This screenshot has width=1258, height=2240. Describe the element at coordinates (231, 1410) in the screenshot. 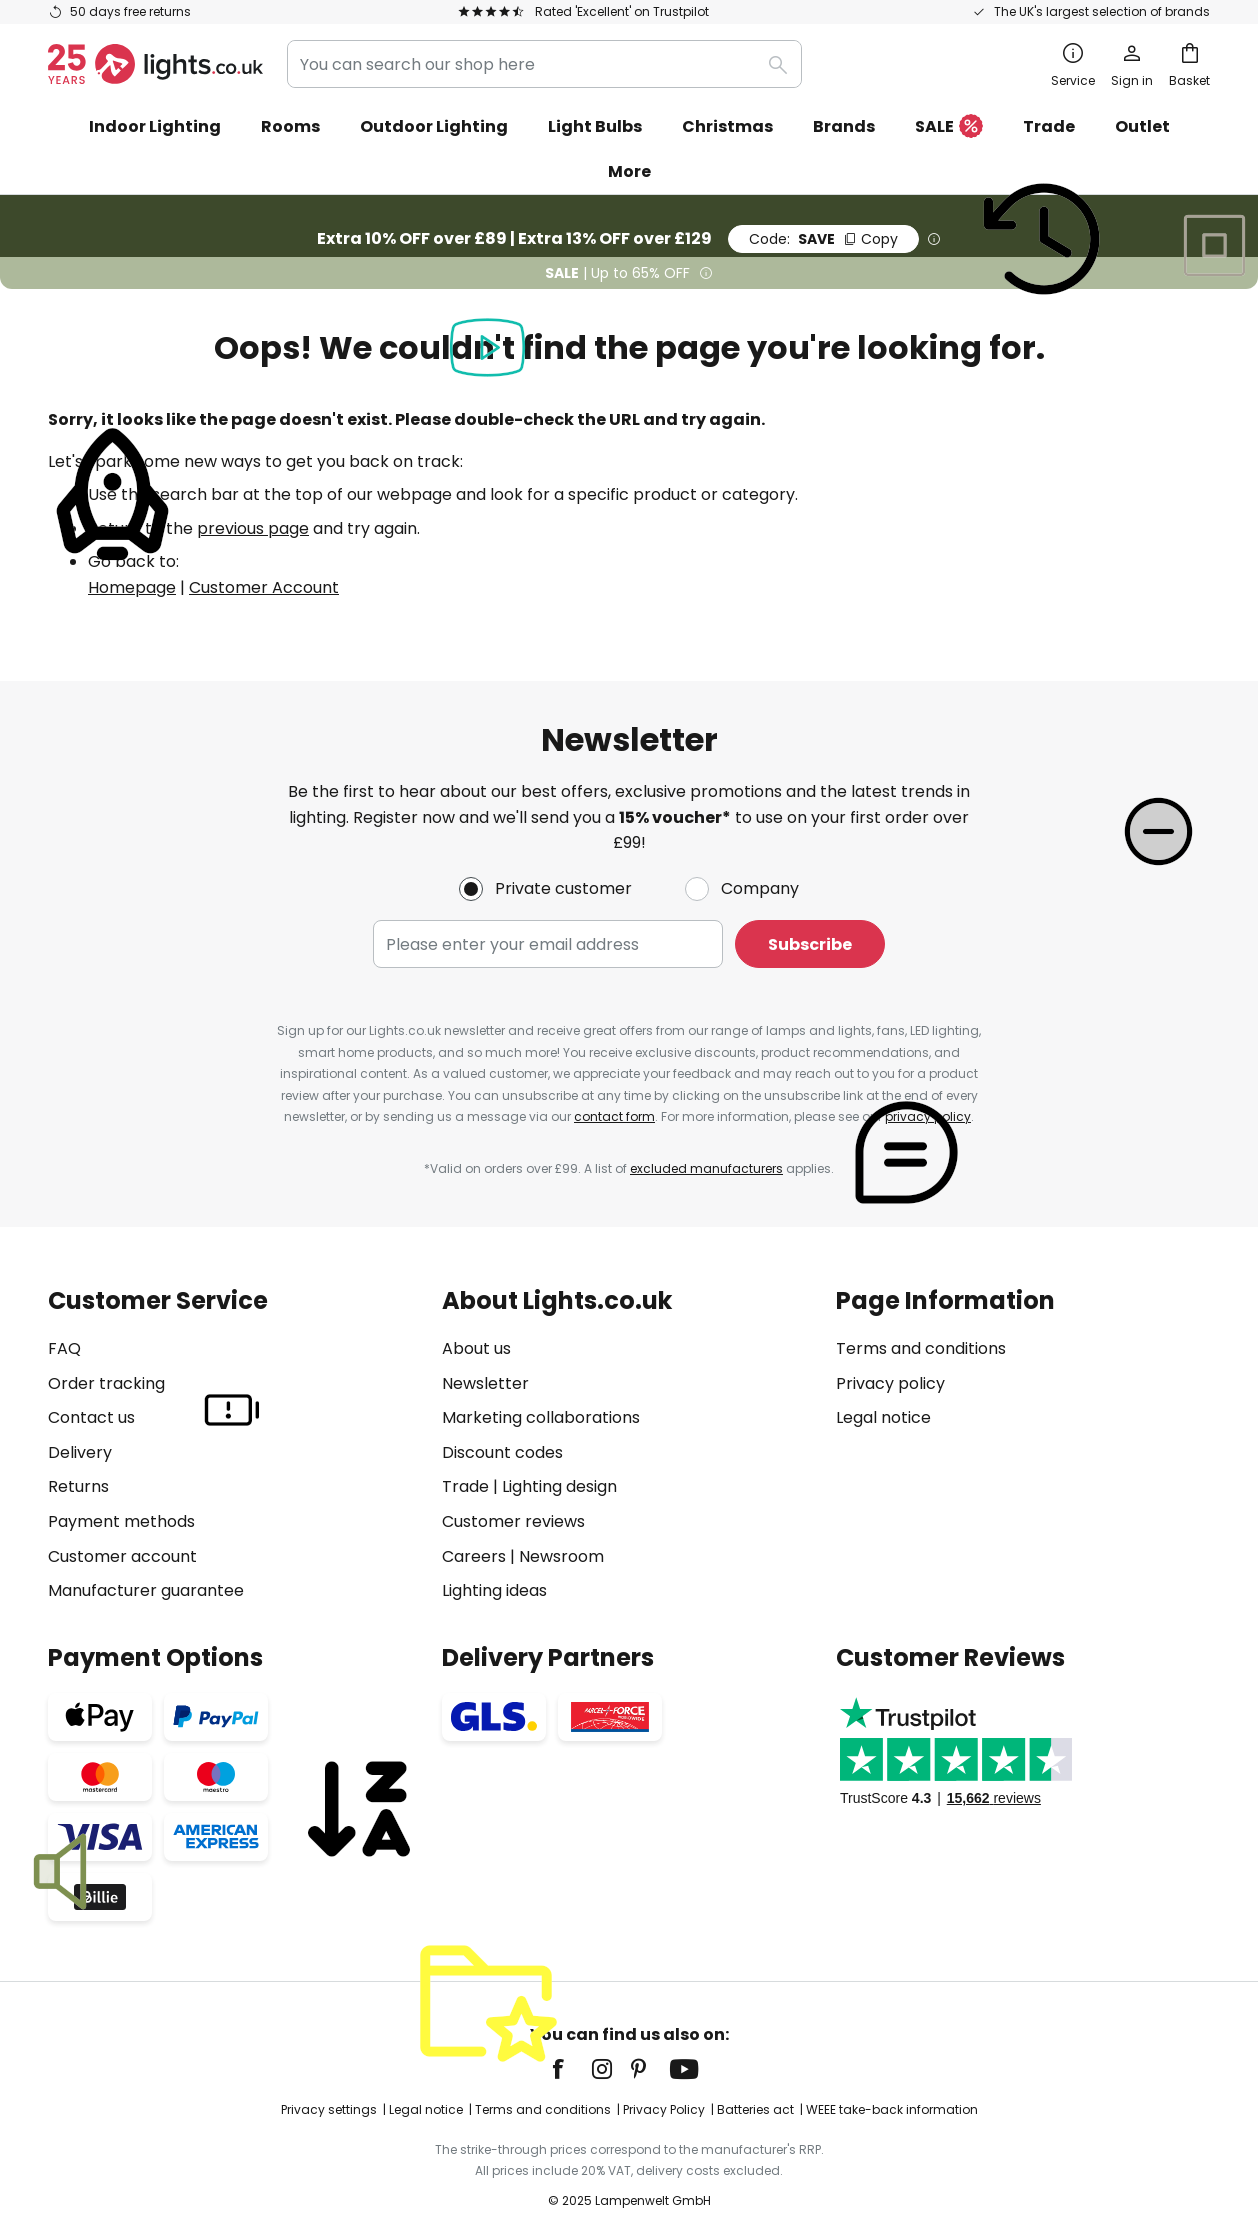

I see `indicates low battery warning` at that location.